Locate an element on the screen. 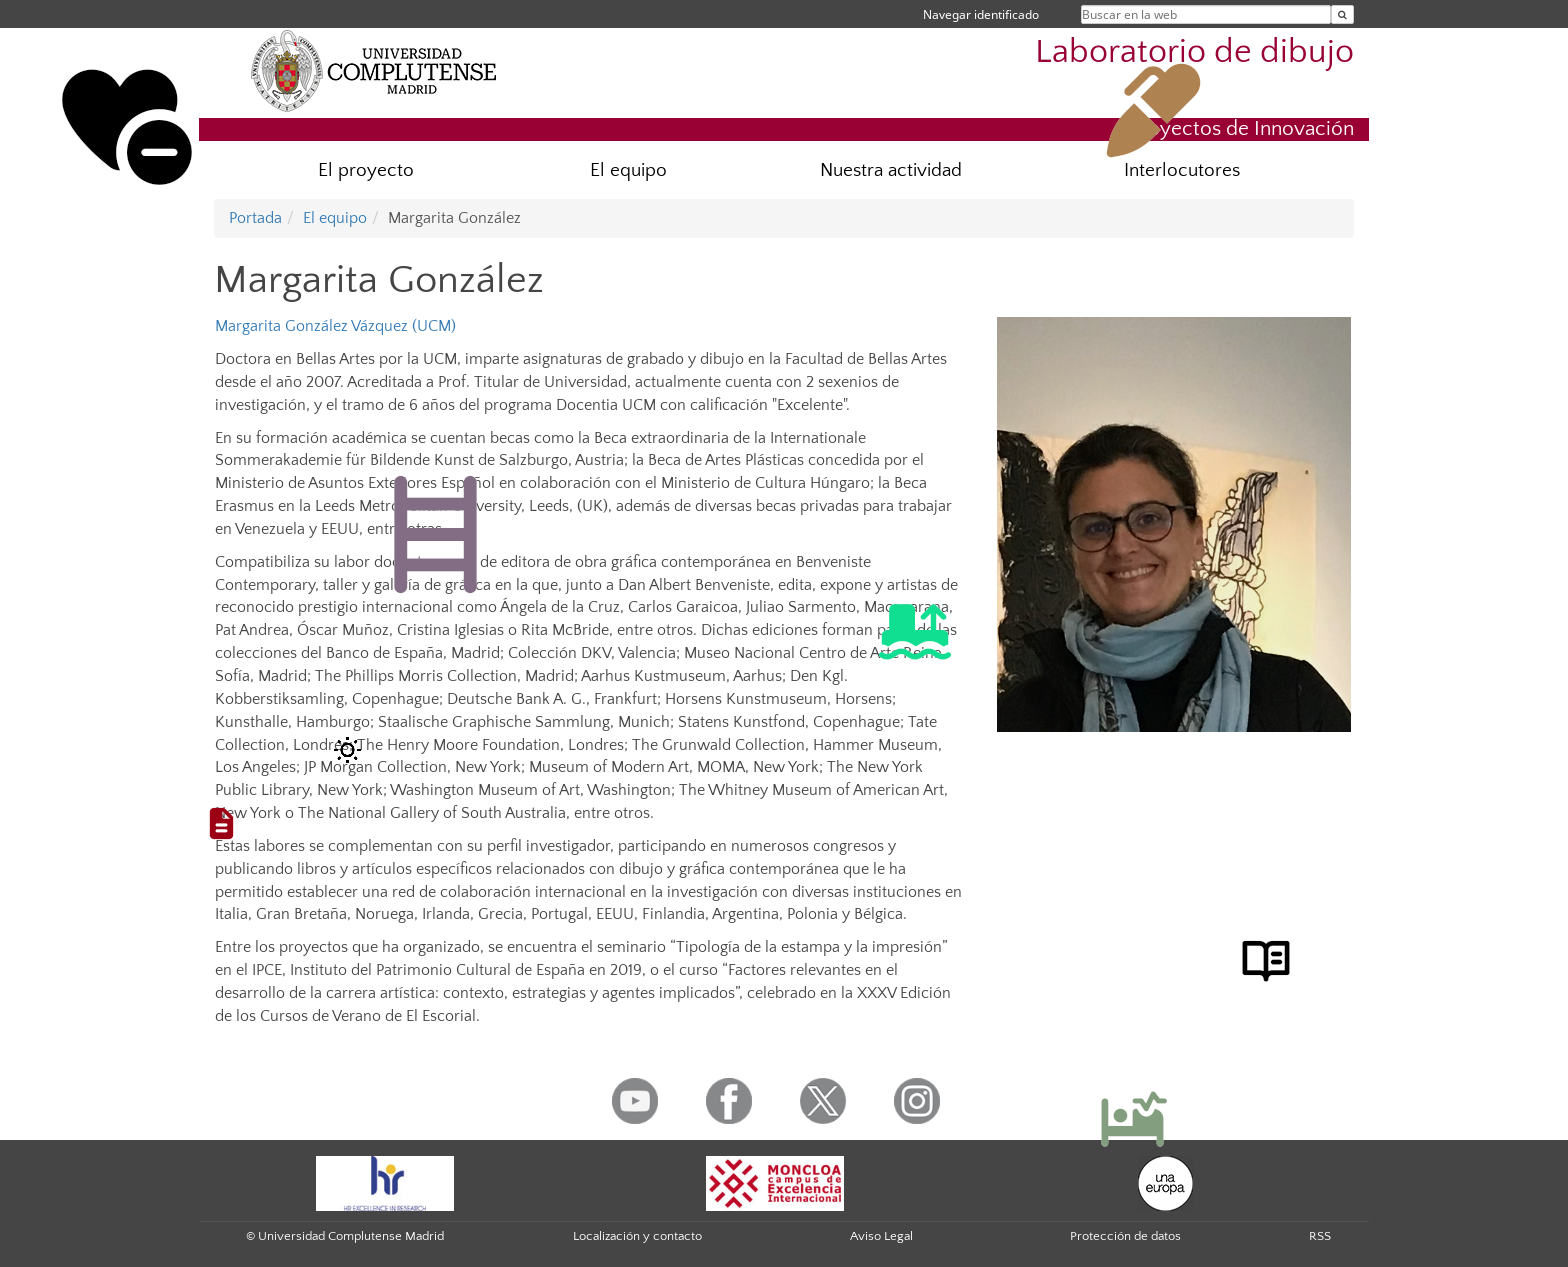  access step-by-step instructions or tutorials is located at coordinates (435, 534).